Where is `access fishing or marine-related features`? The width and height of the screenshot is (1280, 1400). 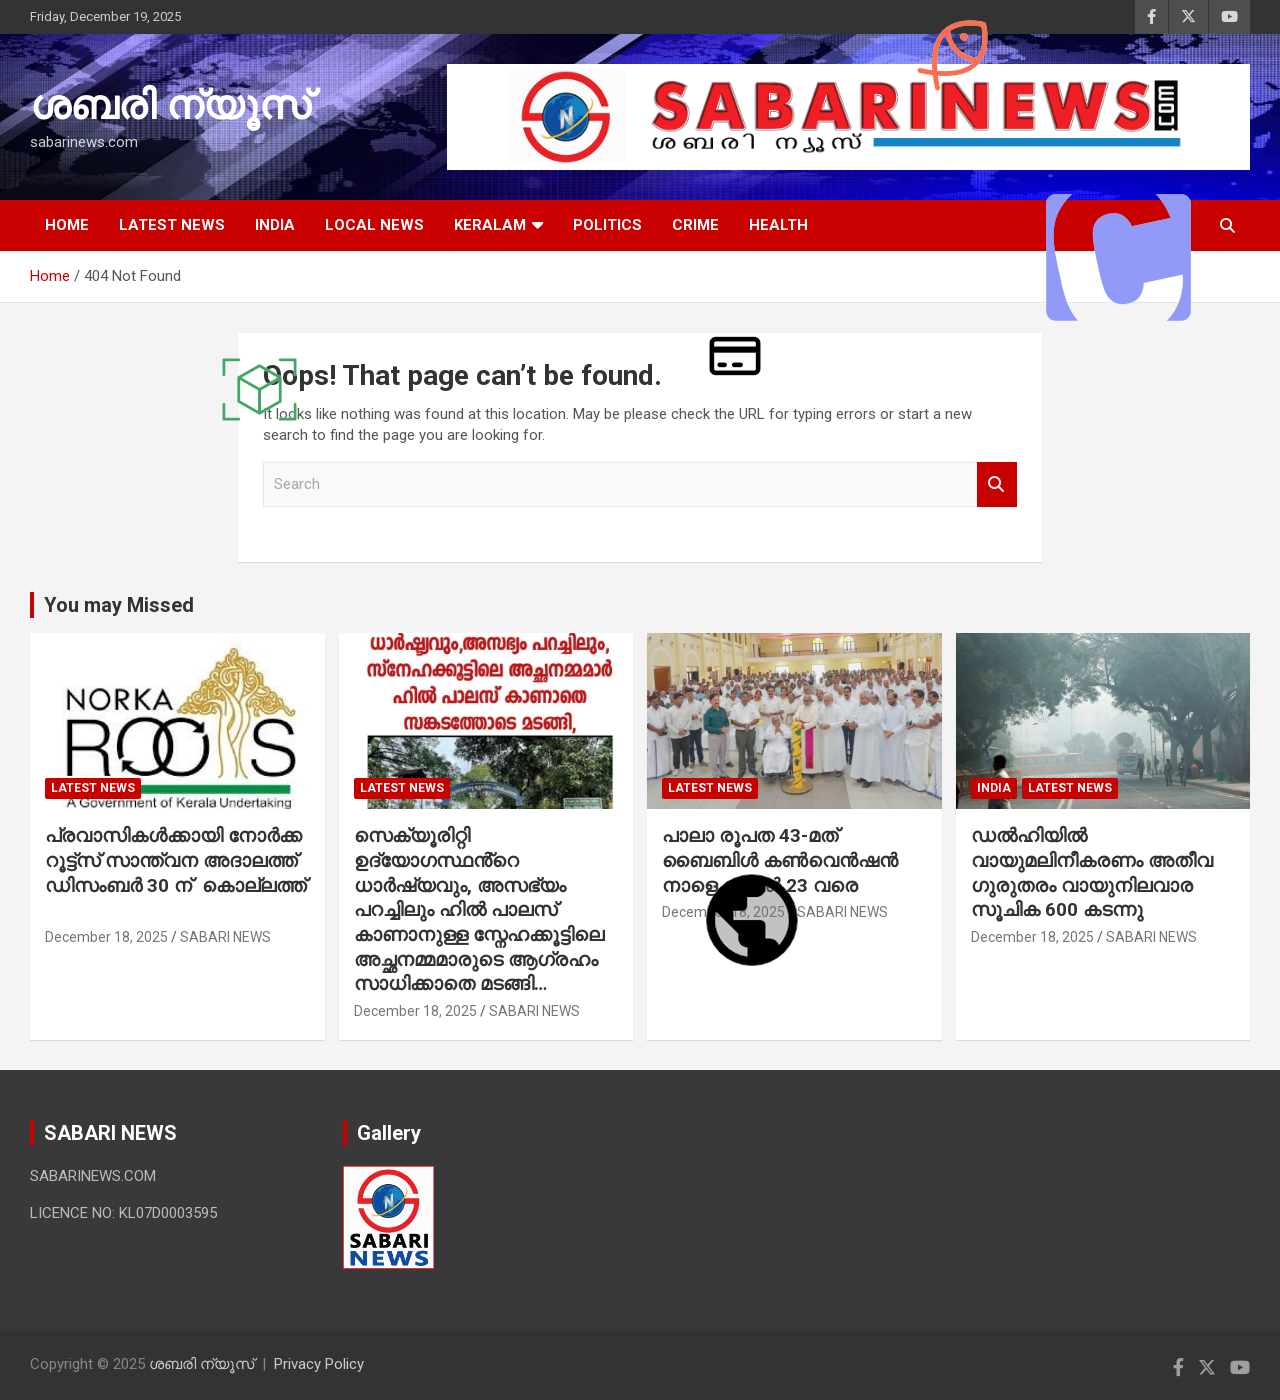
access fishing or marine-related features is located at coordinates (955, 53).